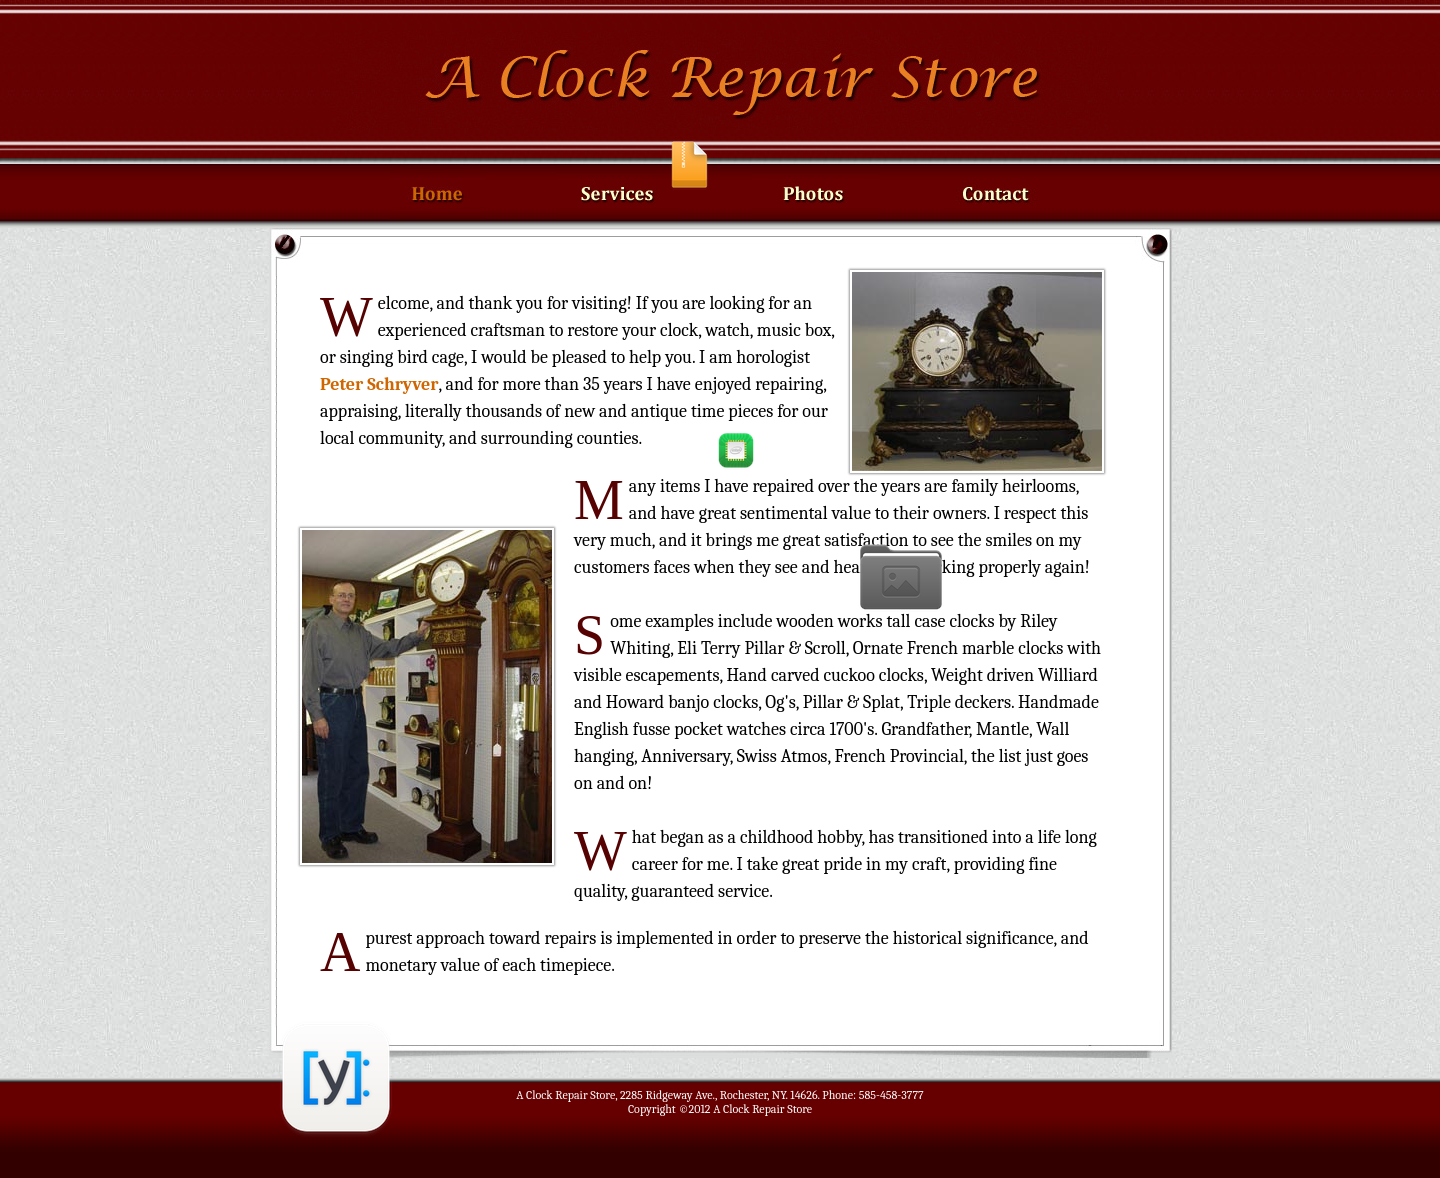  I want to click on open jupyter notebook for interactive python coding, so click(336, 1078).